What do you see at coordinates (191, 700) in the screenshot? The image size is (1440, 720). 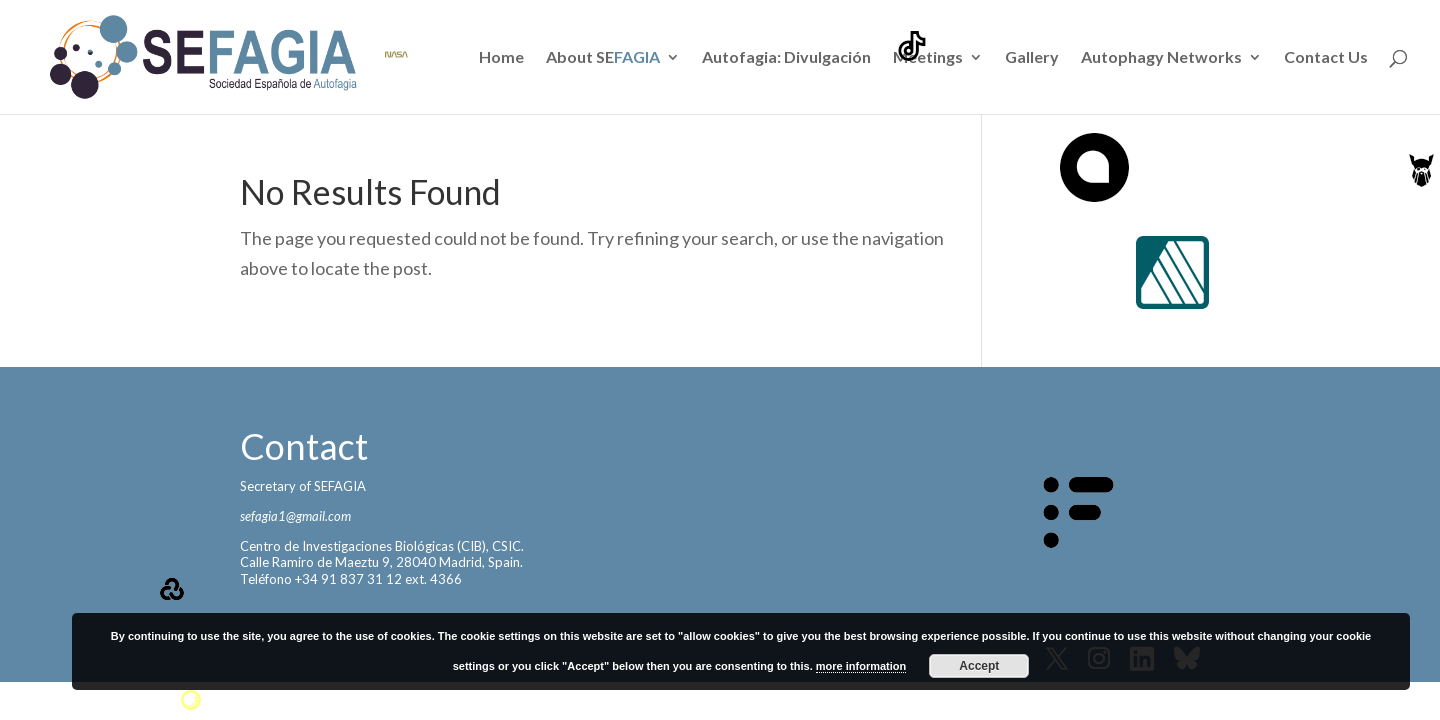 I see `sitecore branding or logo identifier` at bounding box center [191, 700].